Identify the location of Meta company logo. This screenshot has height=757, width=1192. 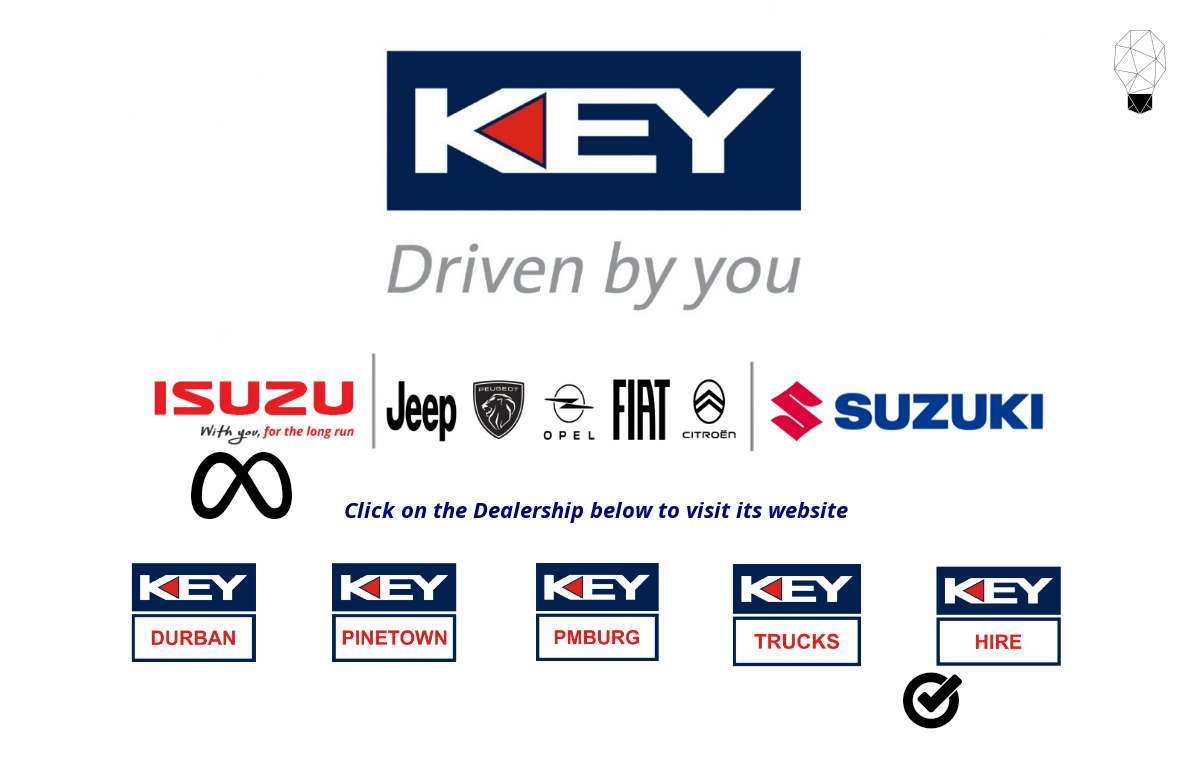
(241, 485).